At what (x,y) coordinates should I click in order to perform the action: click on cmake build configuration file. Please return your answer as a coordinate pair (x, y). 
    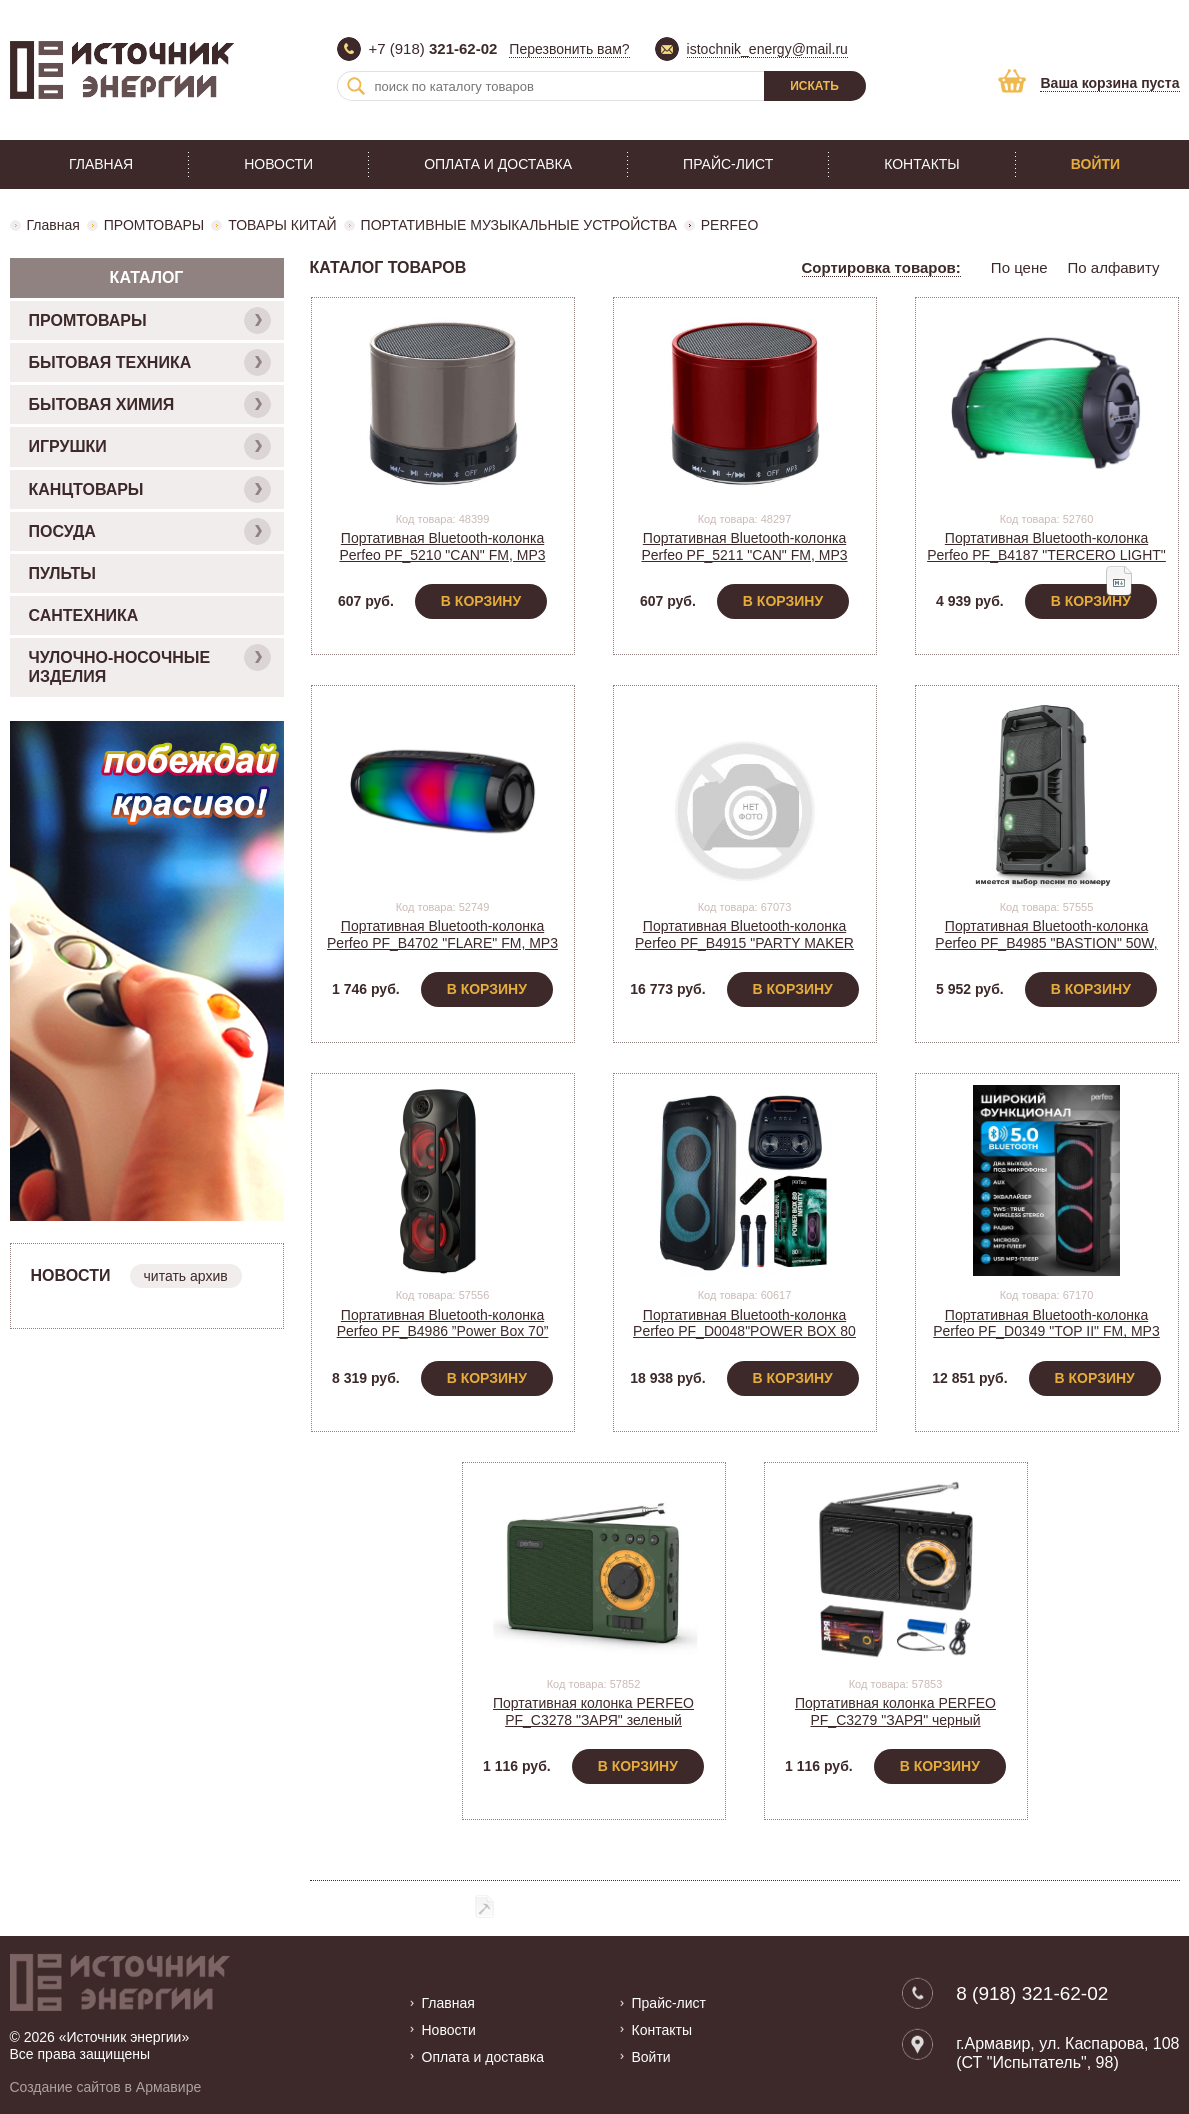
    Looking at the image, I should click on (484, 1906).